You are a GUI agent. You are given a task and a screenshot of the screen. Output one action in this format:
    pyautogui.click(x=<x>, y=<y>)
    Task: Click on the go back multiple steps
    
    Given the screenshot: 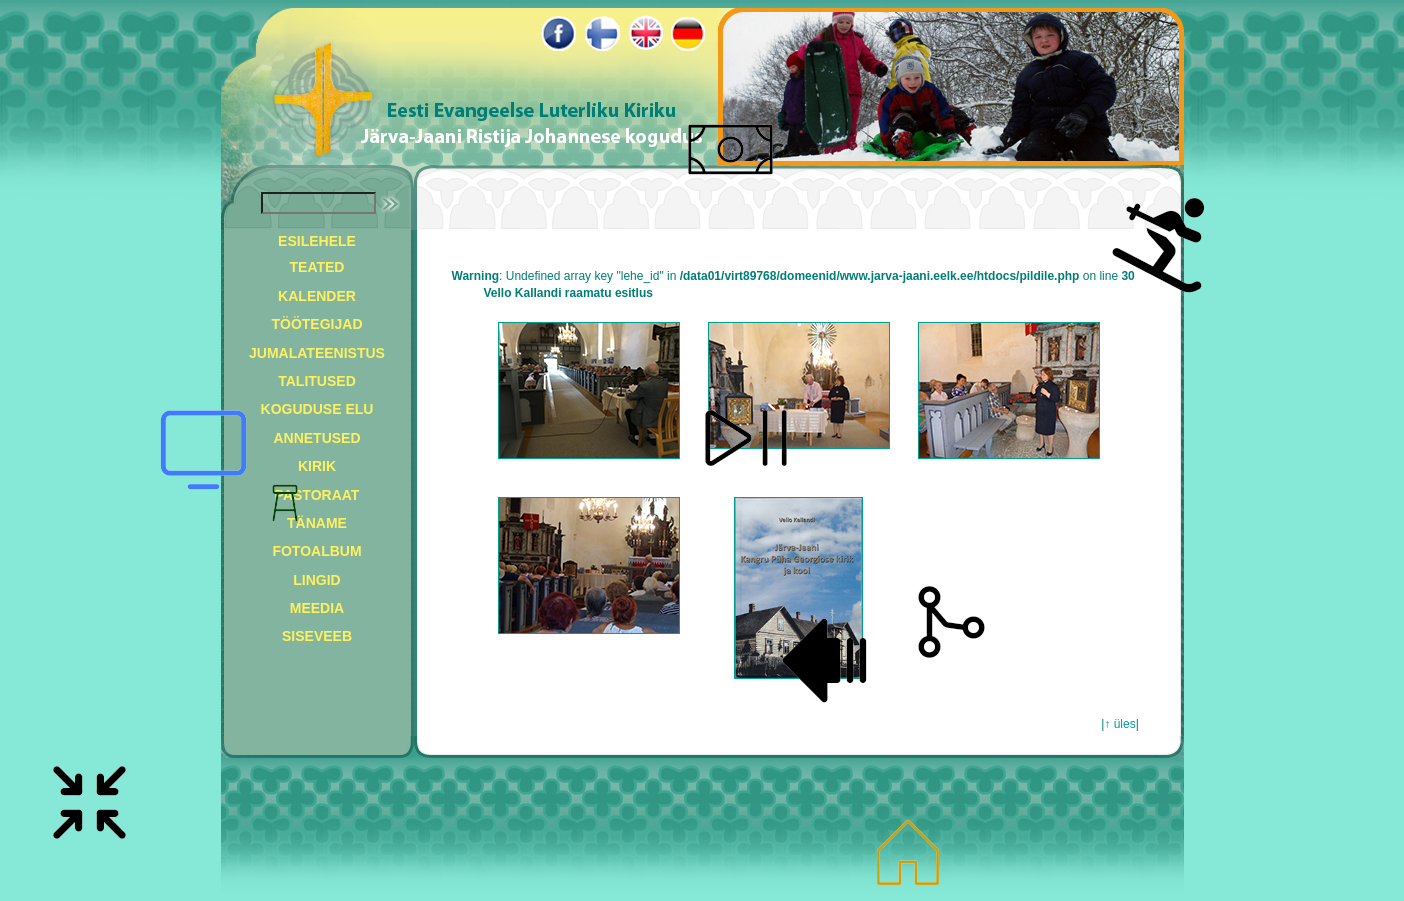 What is the action you would take?
    pyautogui.click(x=827, y=660)
    